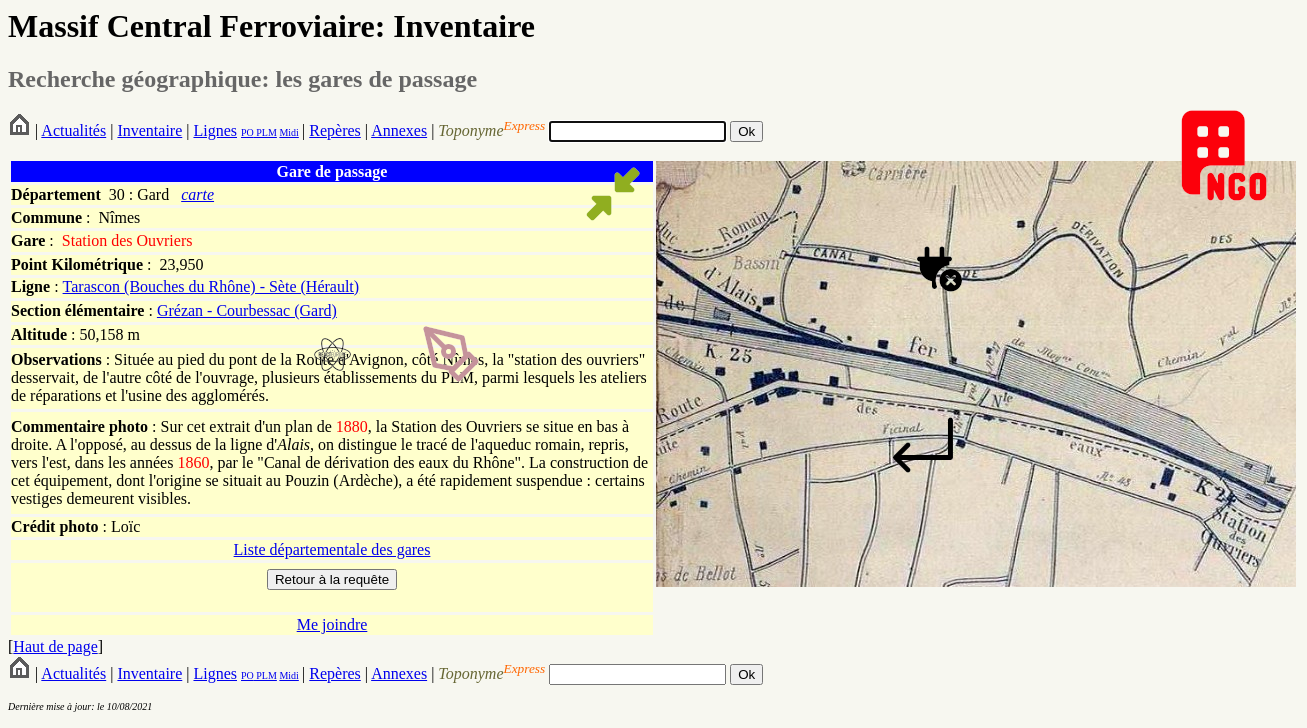  What do you see at coordinates (1218, 152) in the screenshot?
I see `navigate to non-governmental organization directory` at bounding box center [1218, 152].